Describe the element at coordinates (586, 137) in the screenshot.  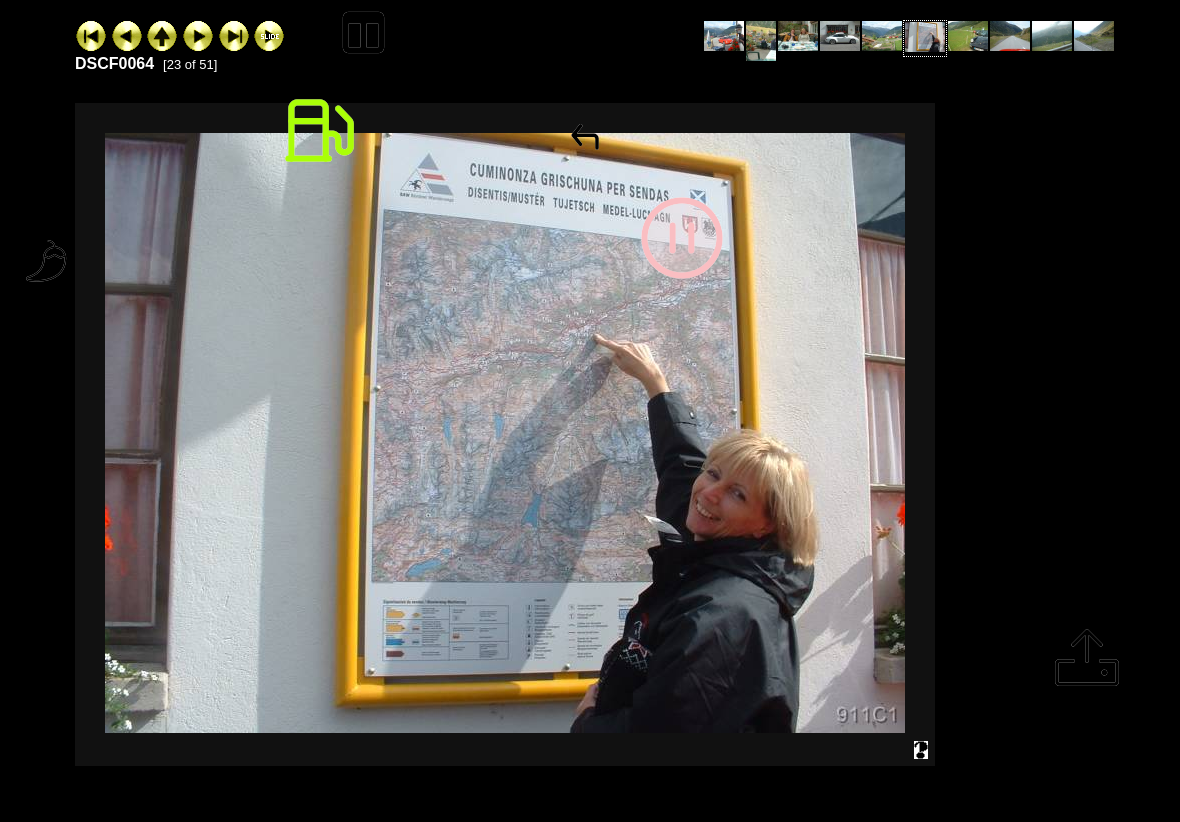
I see `go back to previous screen` at that location.